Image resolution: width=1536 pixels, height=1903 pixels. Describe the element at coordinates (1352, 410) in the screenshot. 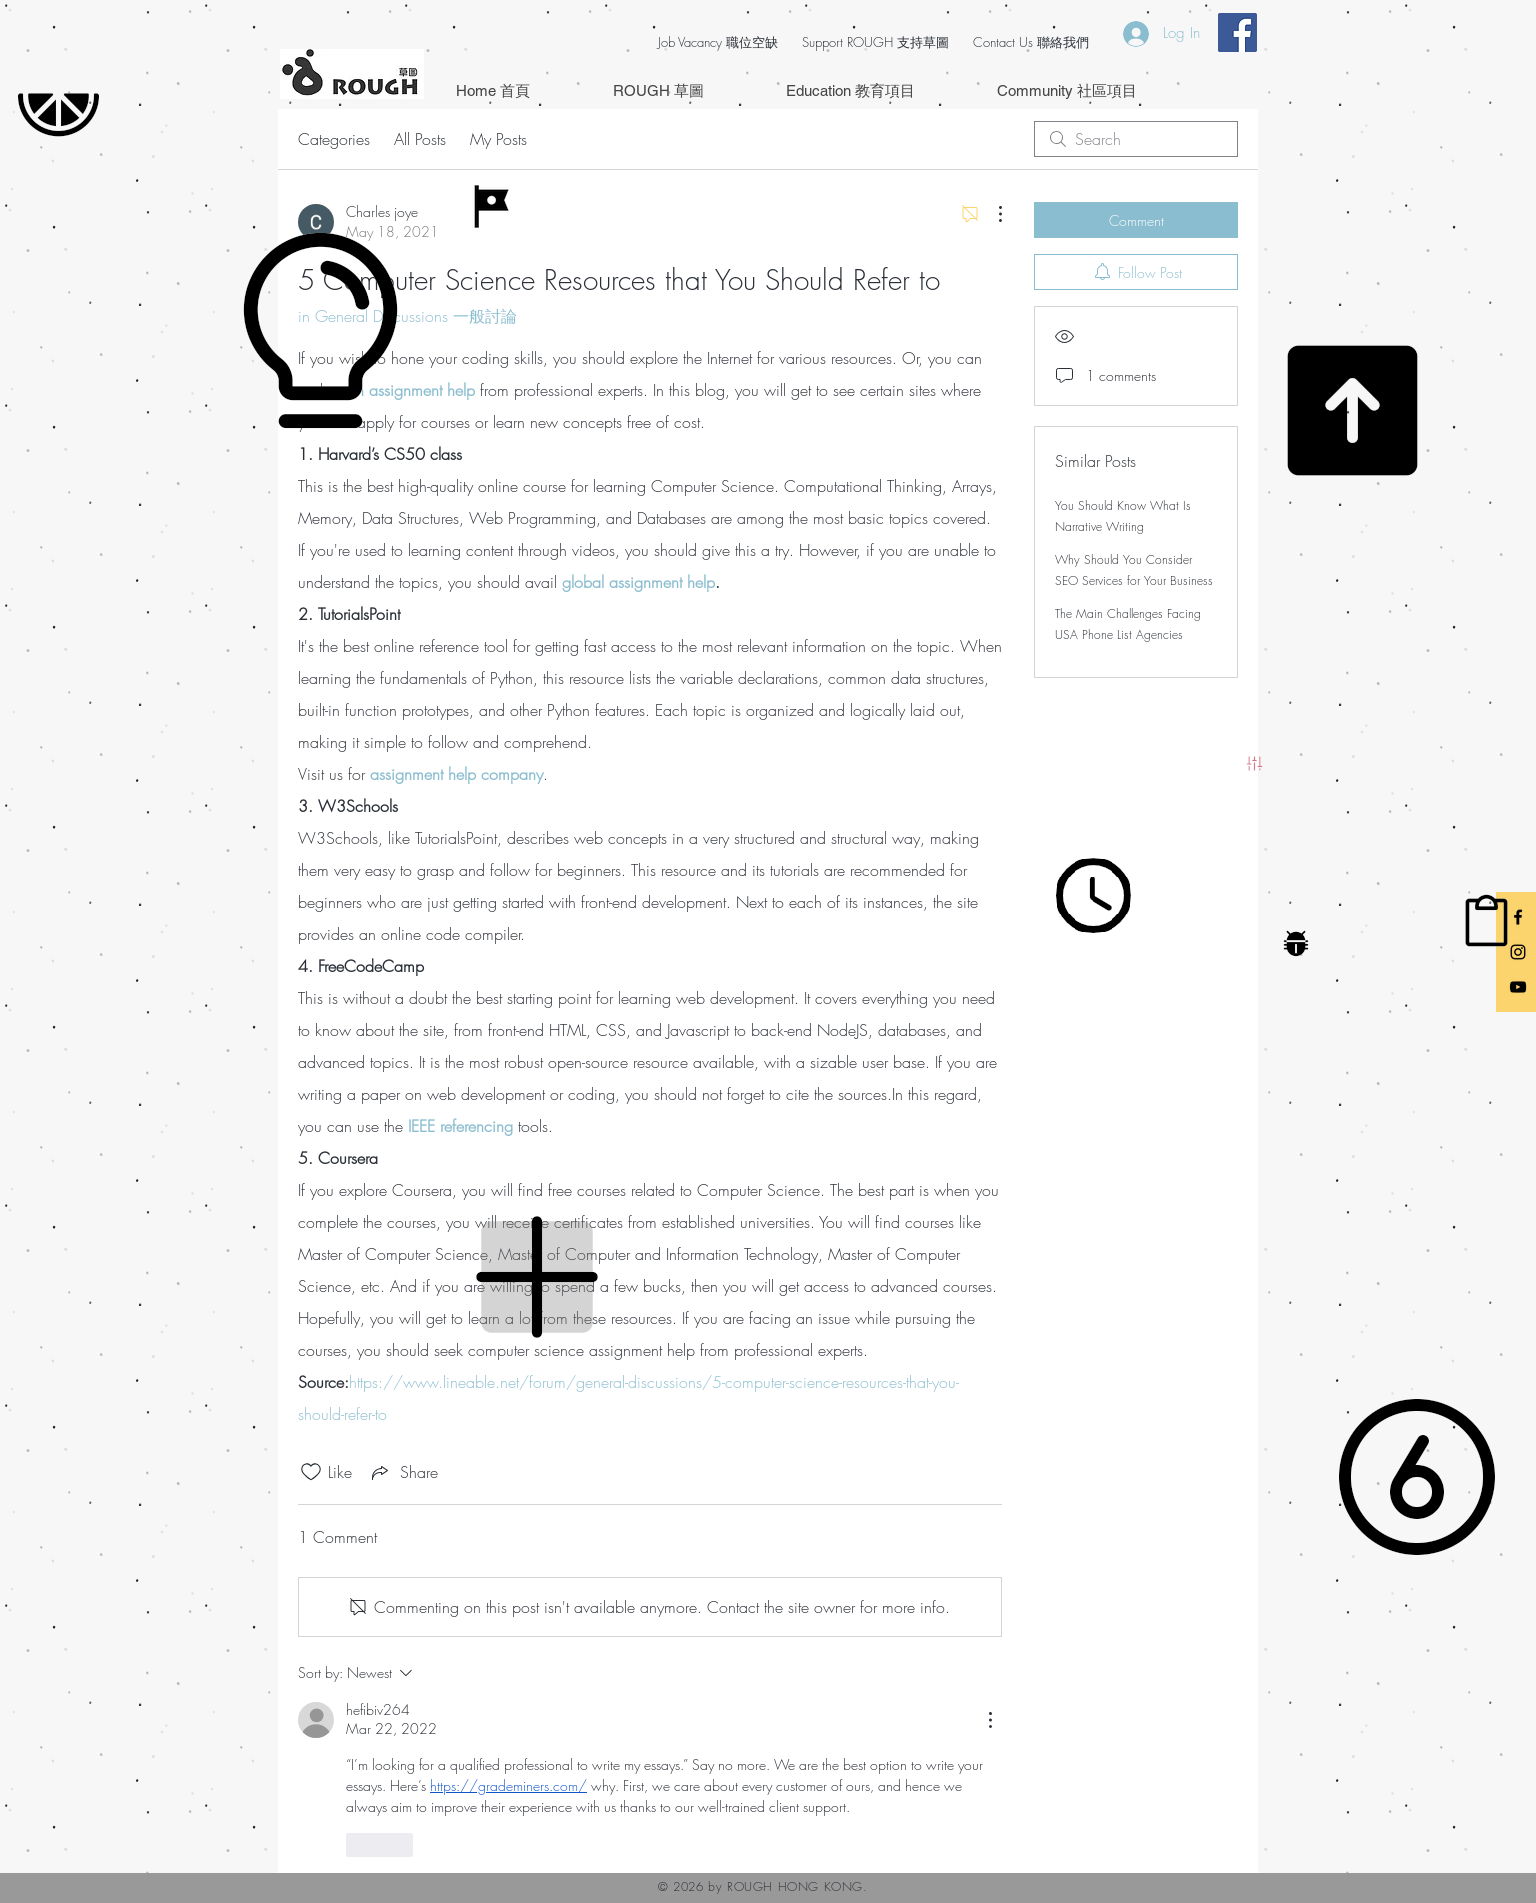

I see `upload a file or content` at that location.